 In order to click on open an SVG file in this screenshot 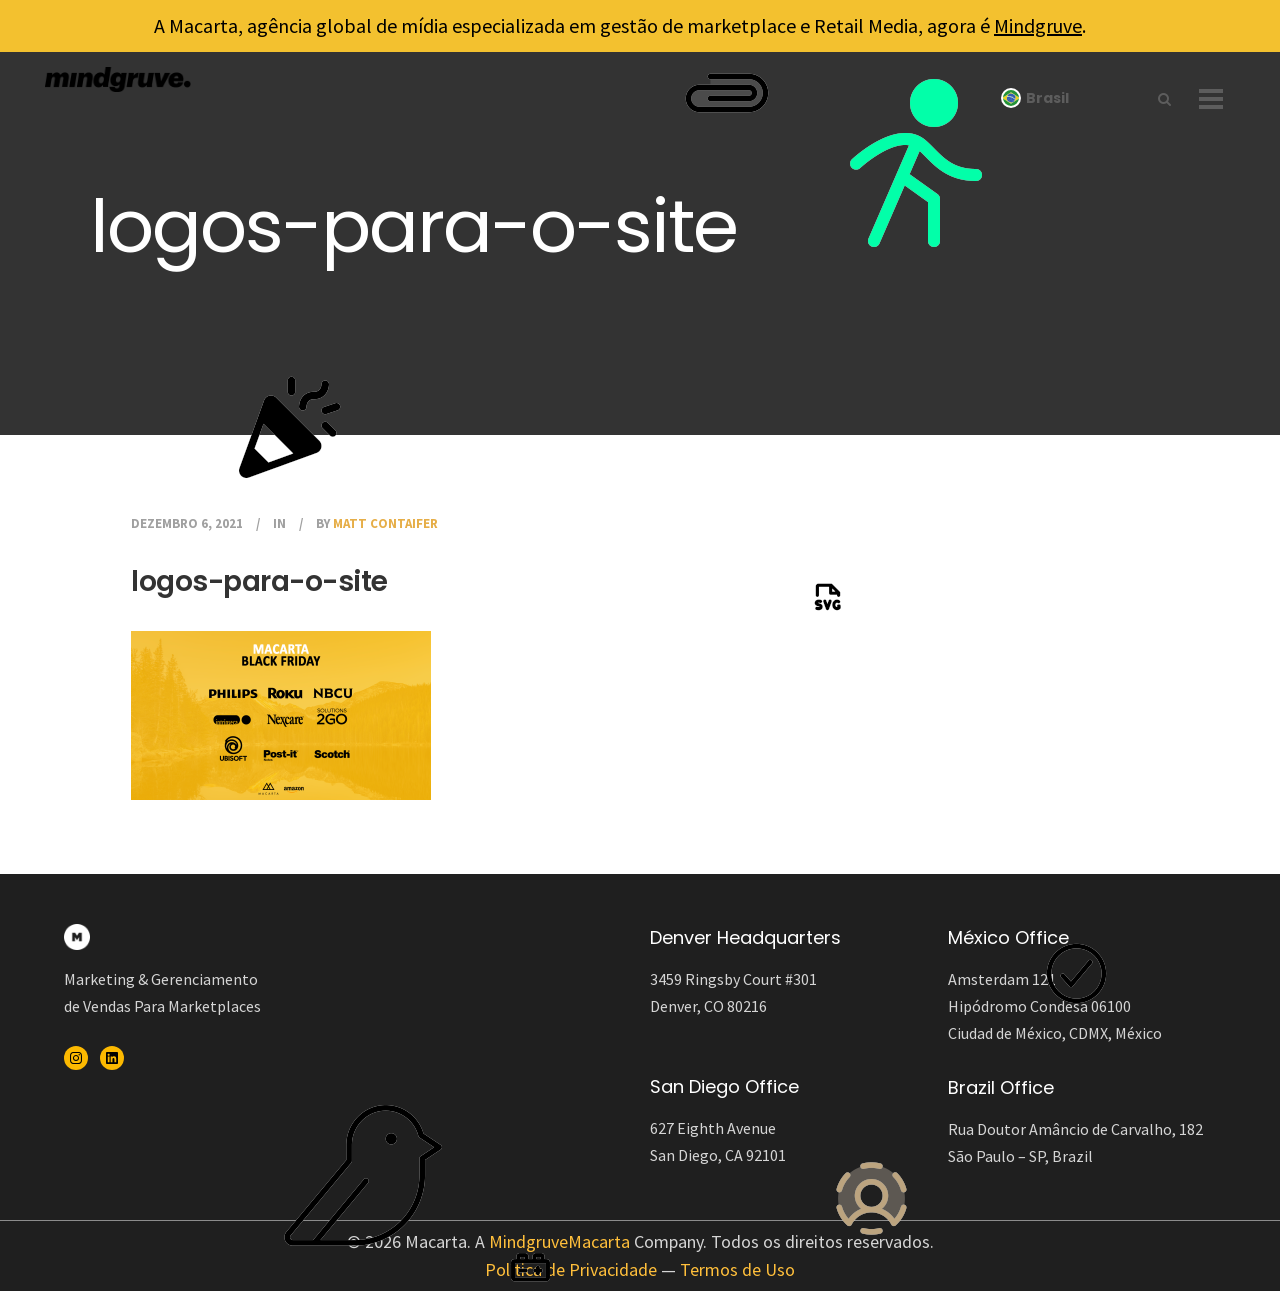, I will do `click(828, 598)`.